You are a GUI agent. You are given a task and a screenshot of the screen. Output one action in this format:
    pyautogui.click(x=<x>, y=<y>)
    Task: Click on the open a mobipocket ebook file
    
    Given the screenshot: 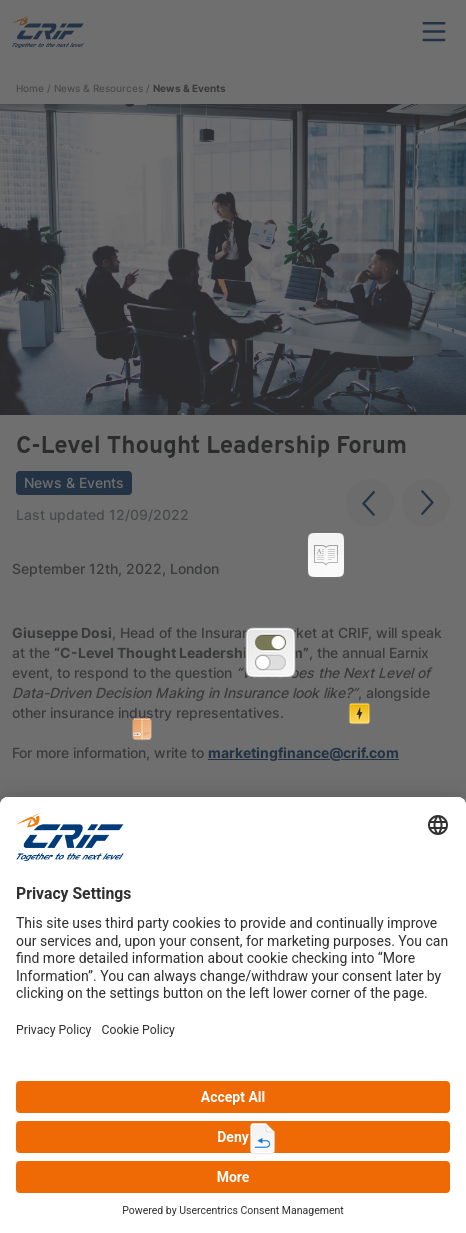 What is the action you would take?
    pyautogui.click(x=326, y=555)
    